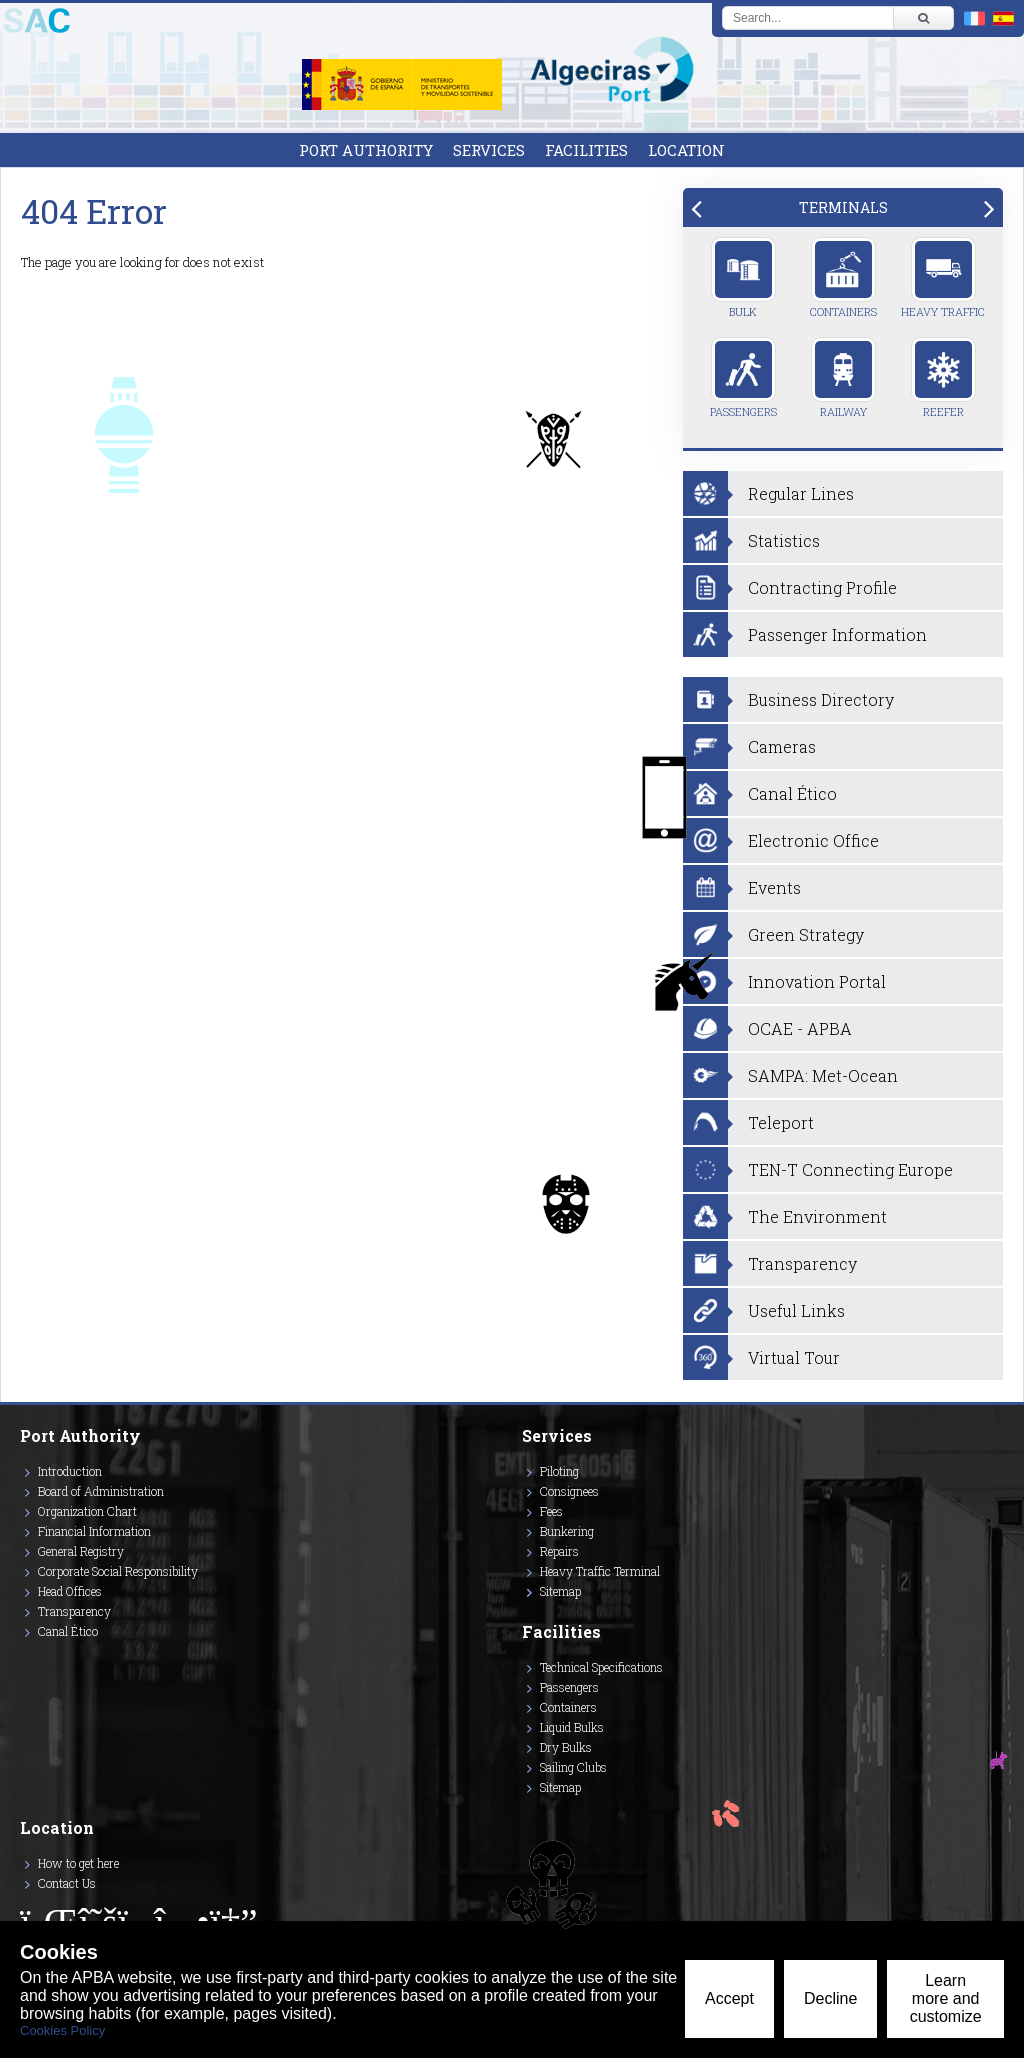 The height and width of the screenshot is (2058, 1024). What do you see at coordinates (664, 797) in the screenshot?
I see `access mobile device settings` at bounding box center [664, 797].